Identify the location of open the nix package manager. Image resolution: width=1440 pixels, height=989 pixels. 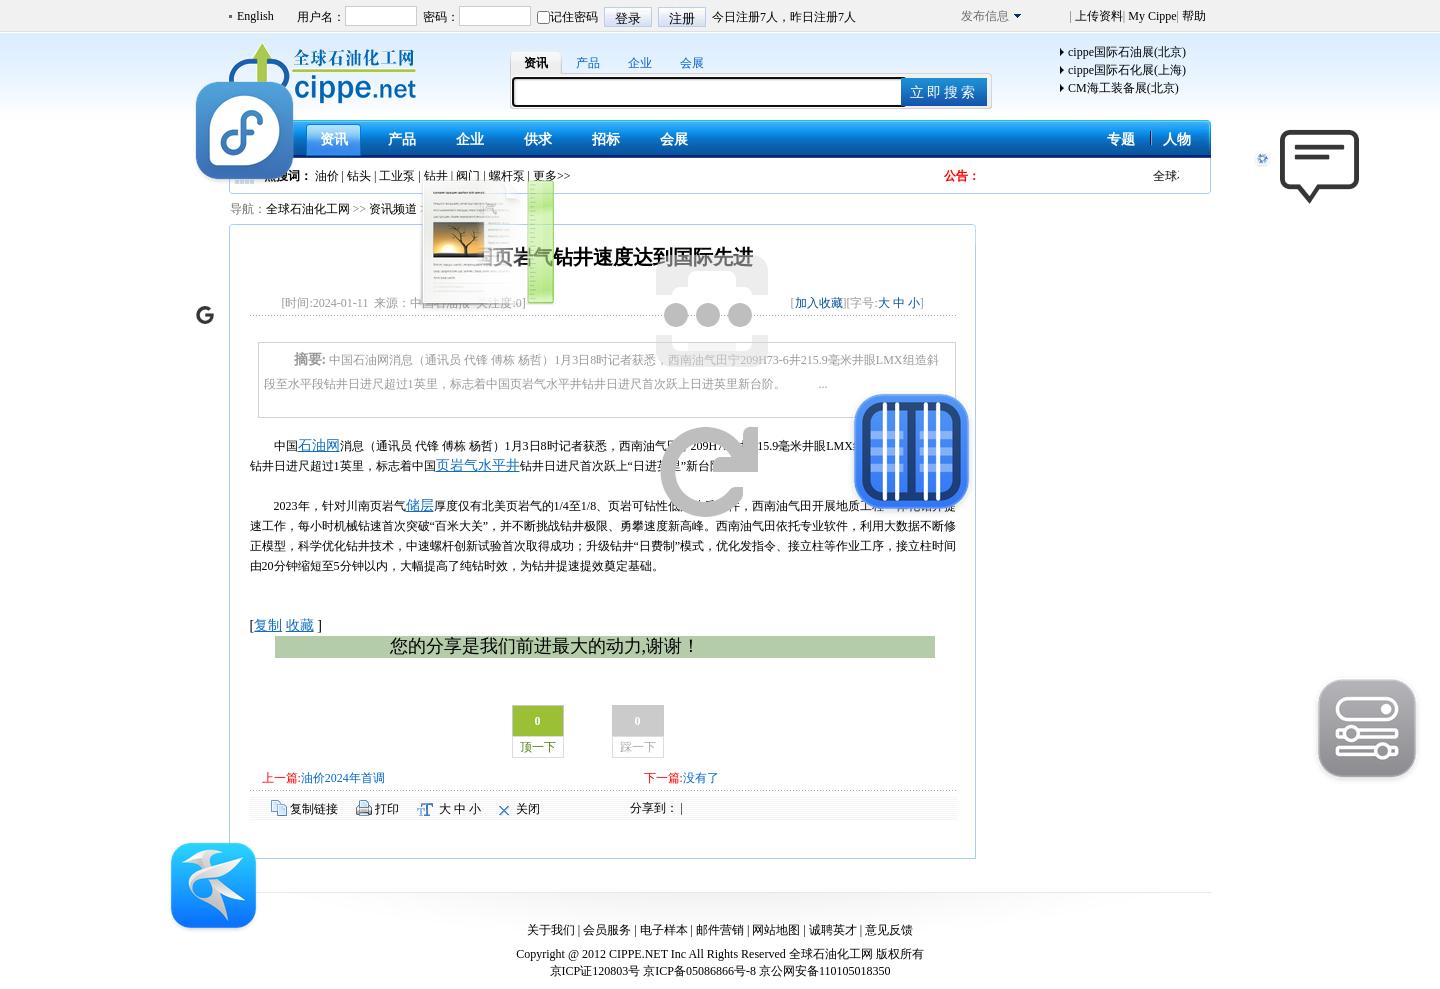
(1262, 158).